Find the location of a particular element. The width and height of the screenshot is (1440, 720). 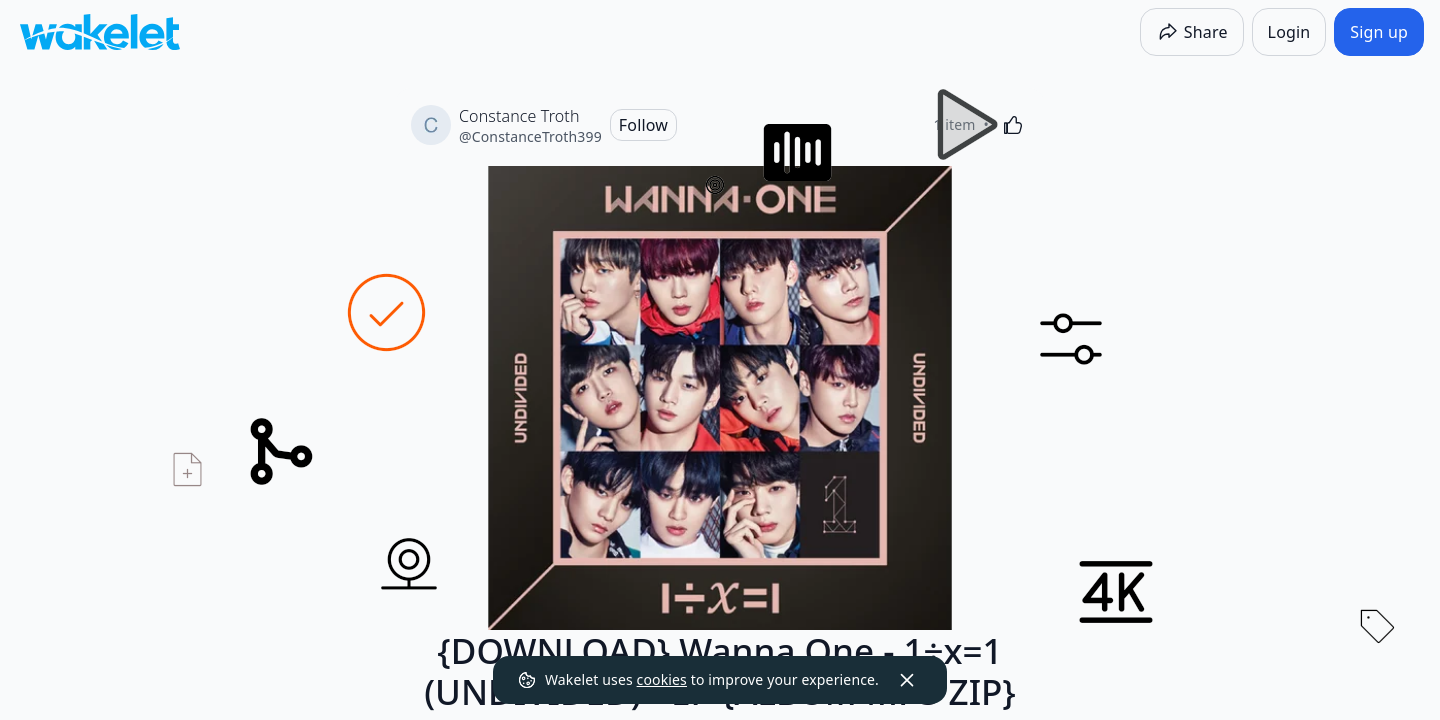

merge branches in version control is located at coordinates (276, 451).